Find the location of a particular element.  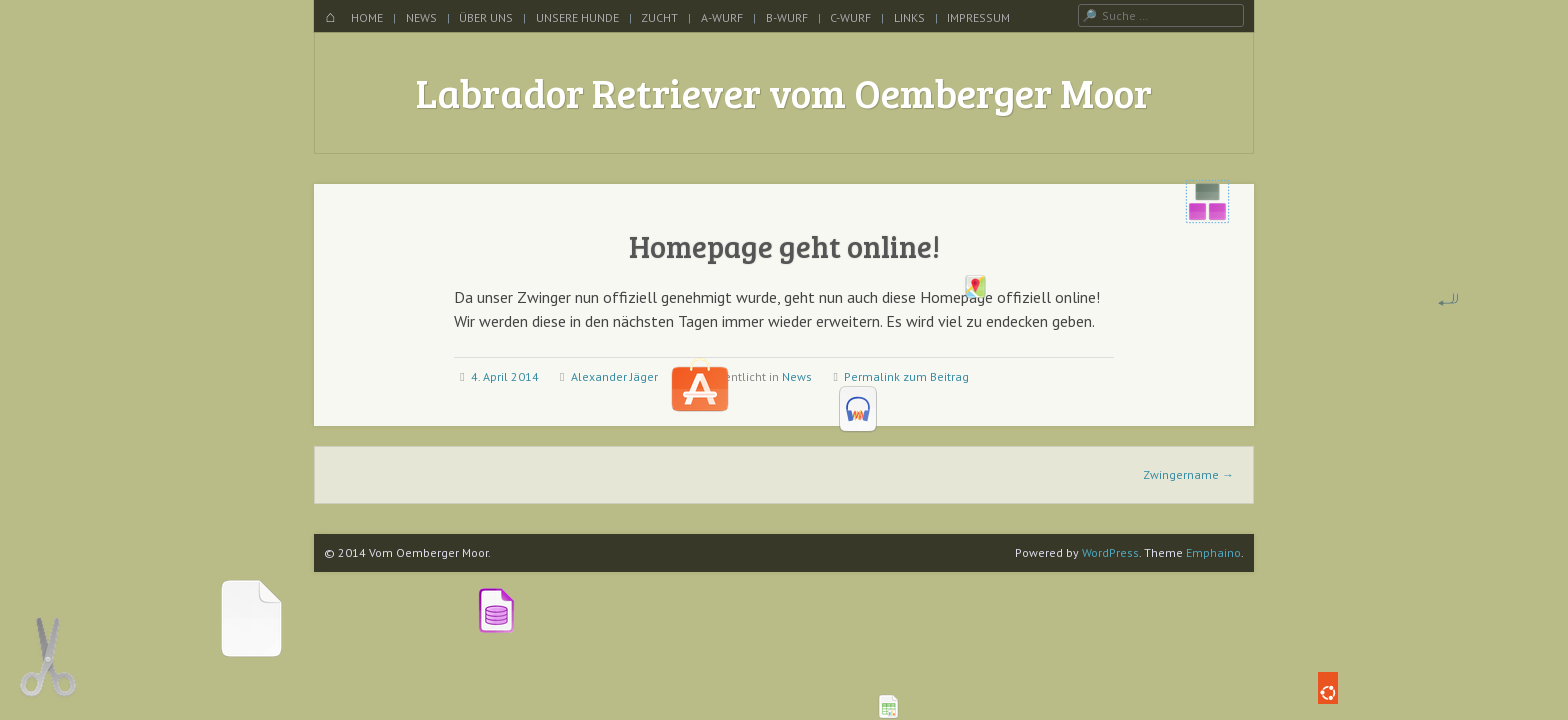

libreoffice base database template file is located at coordinates (496, 610).